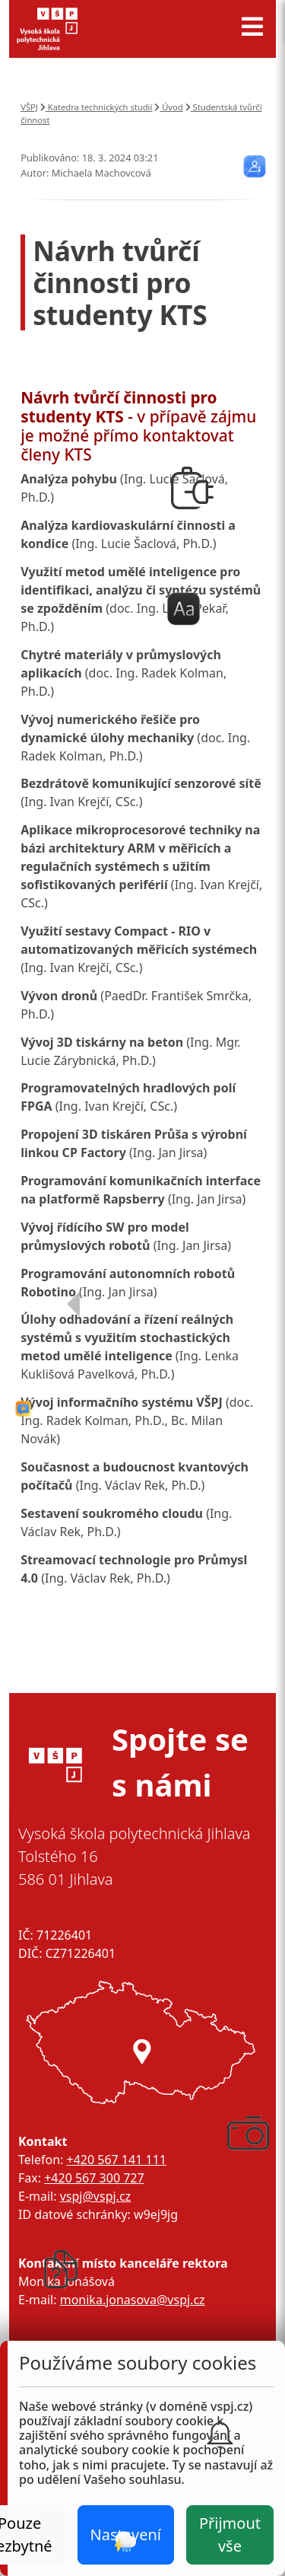 Image resolution: width=285 pixels, height=2576 pixels. What do you see at coordinates (255, 167) in the screenshot?
I see `manage connected online accounts` at bounding box center [255, 167].